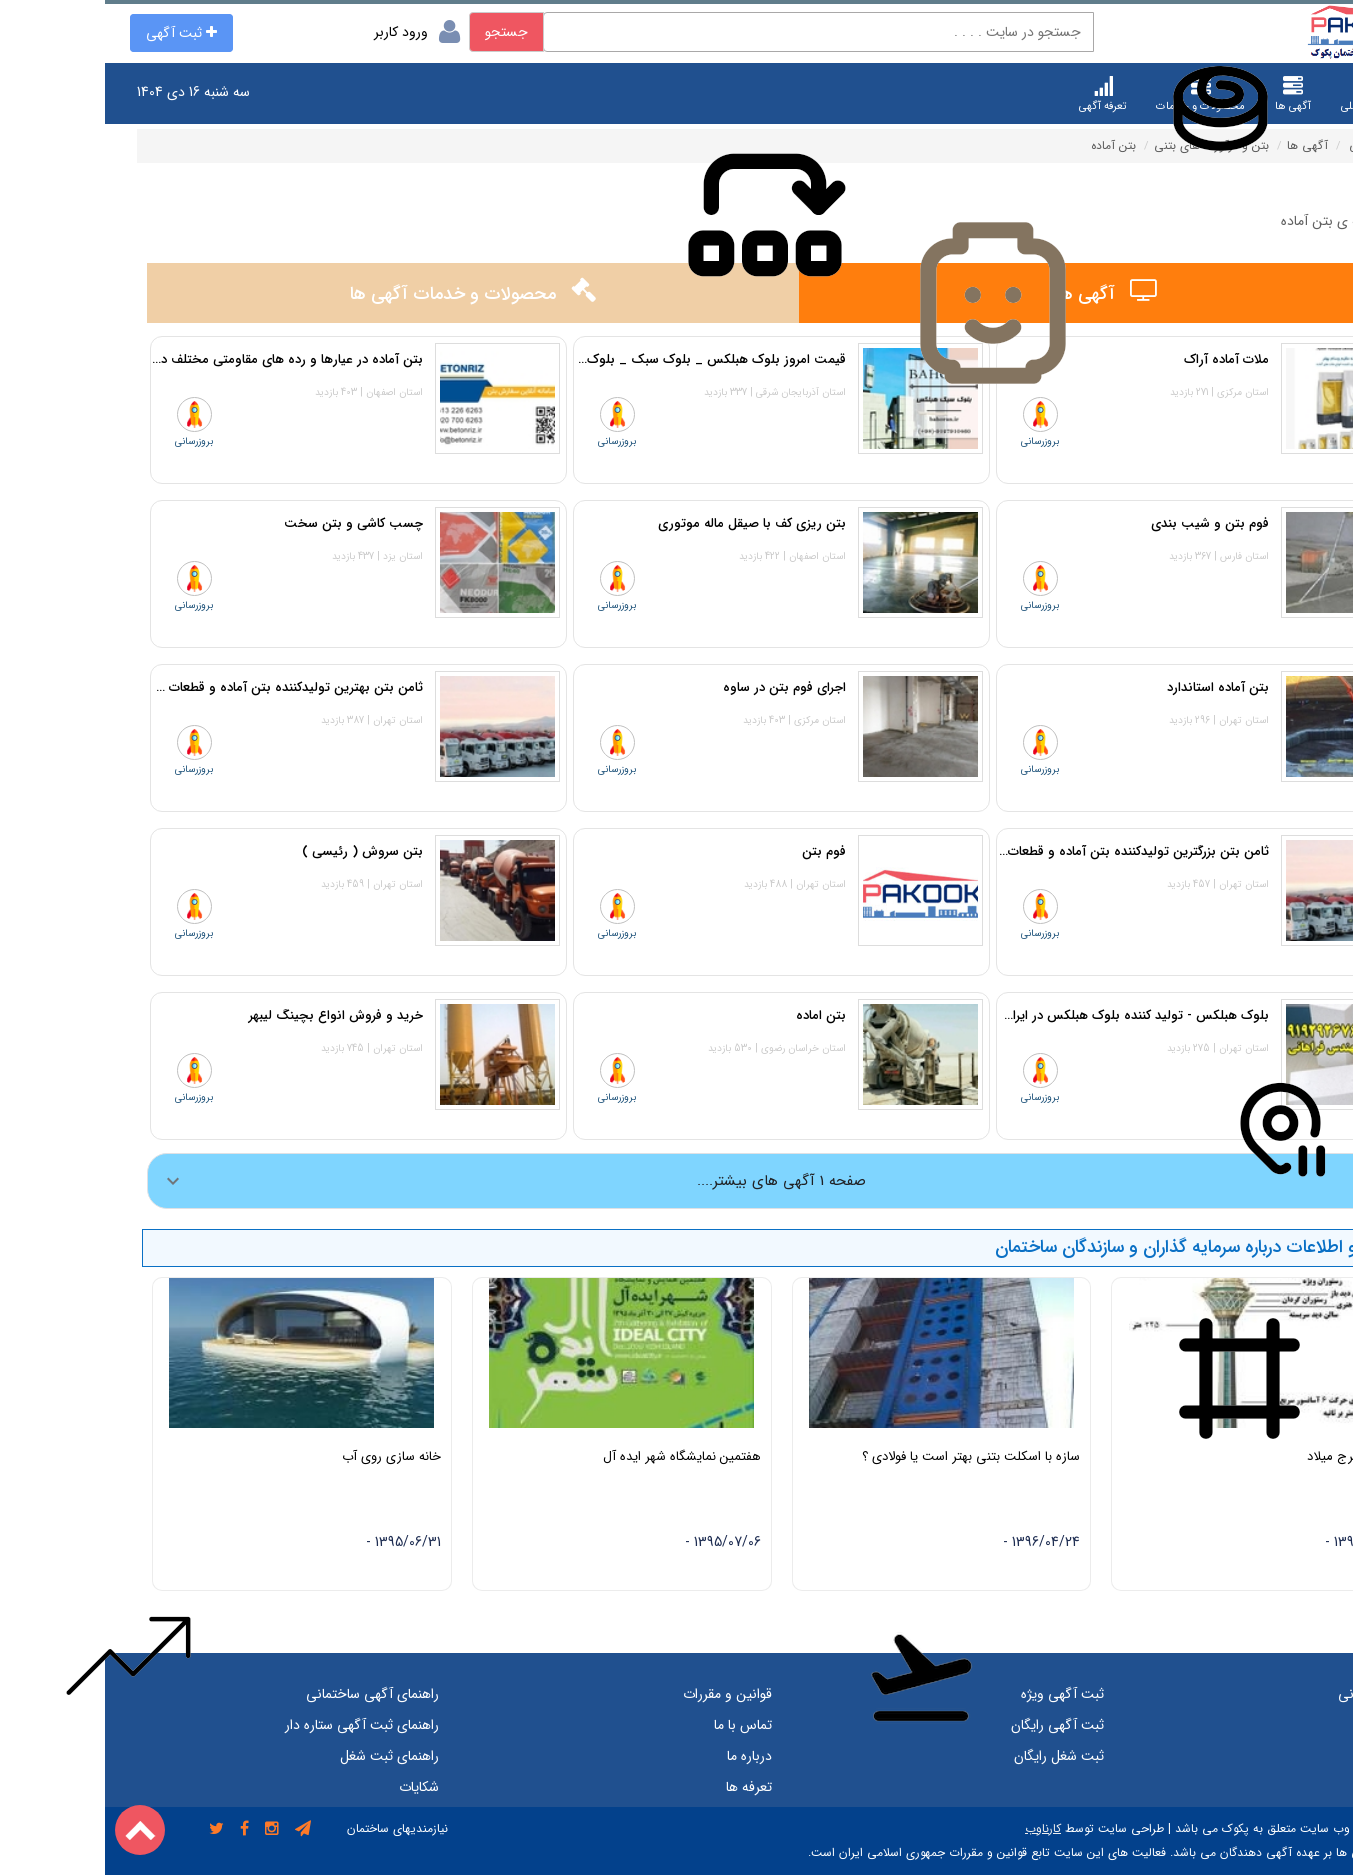 This screenshot has width=1353, height=1875. Describe the element at coordinates (1239, 1378) in the screenshot. I see `access frame or artboard settings` at that location.